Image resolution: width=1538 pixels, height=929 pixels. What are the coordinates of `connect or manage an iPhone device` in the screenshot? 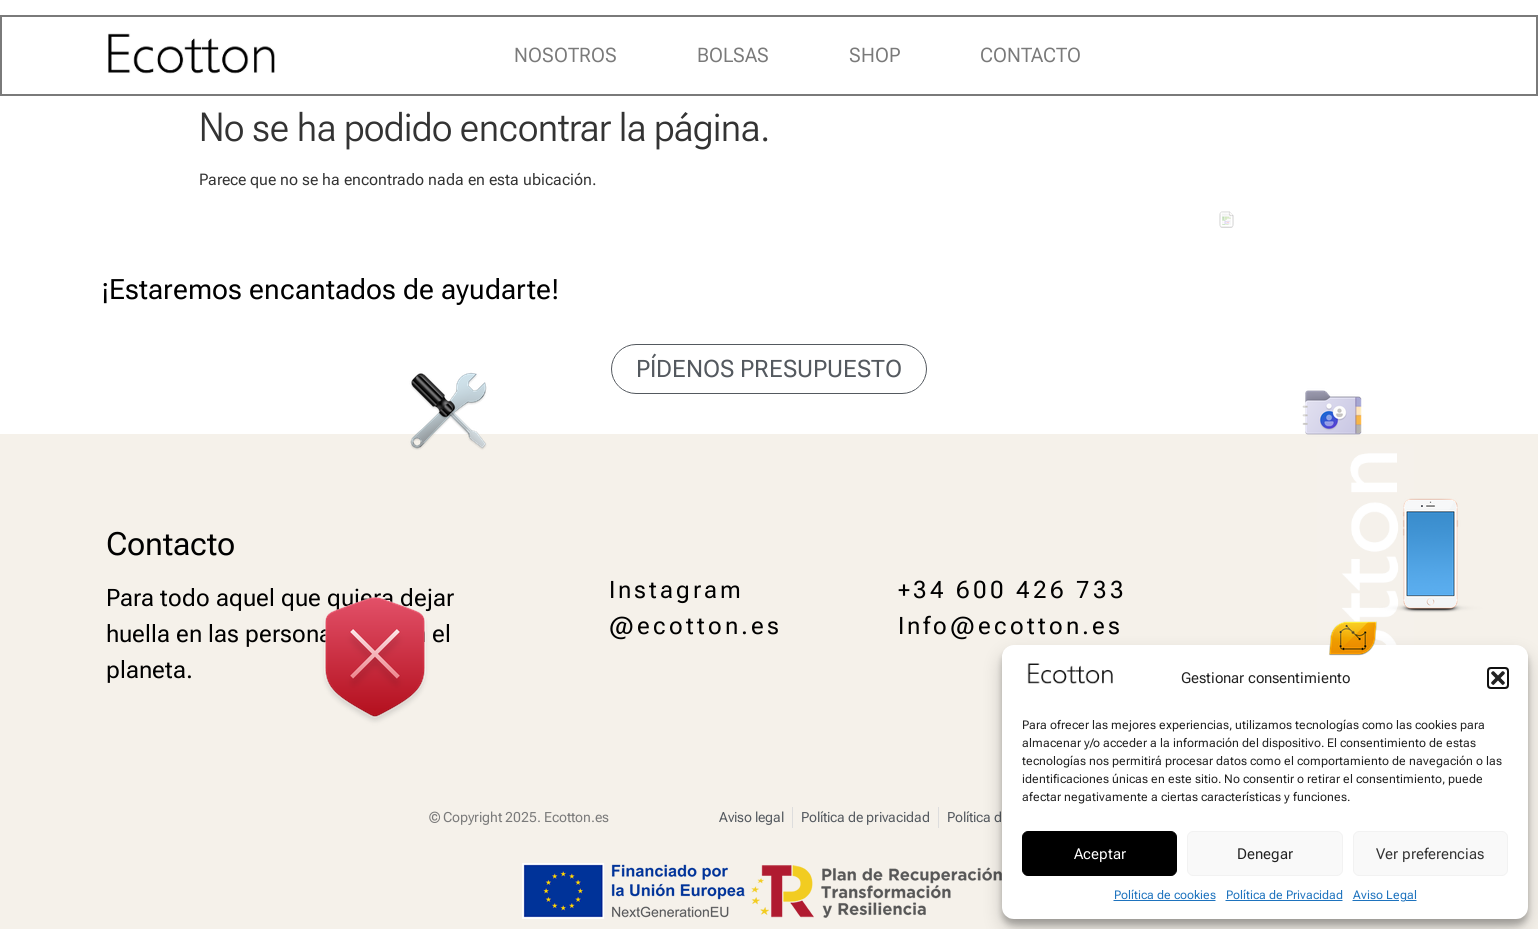 It's located at (1430, 555).